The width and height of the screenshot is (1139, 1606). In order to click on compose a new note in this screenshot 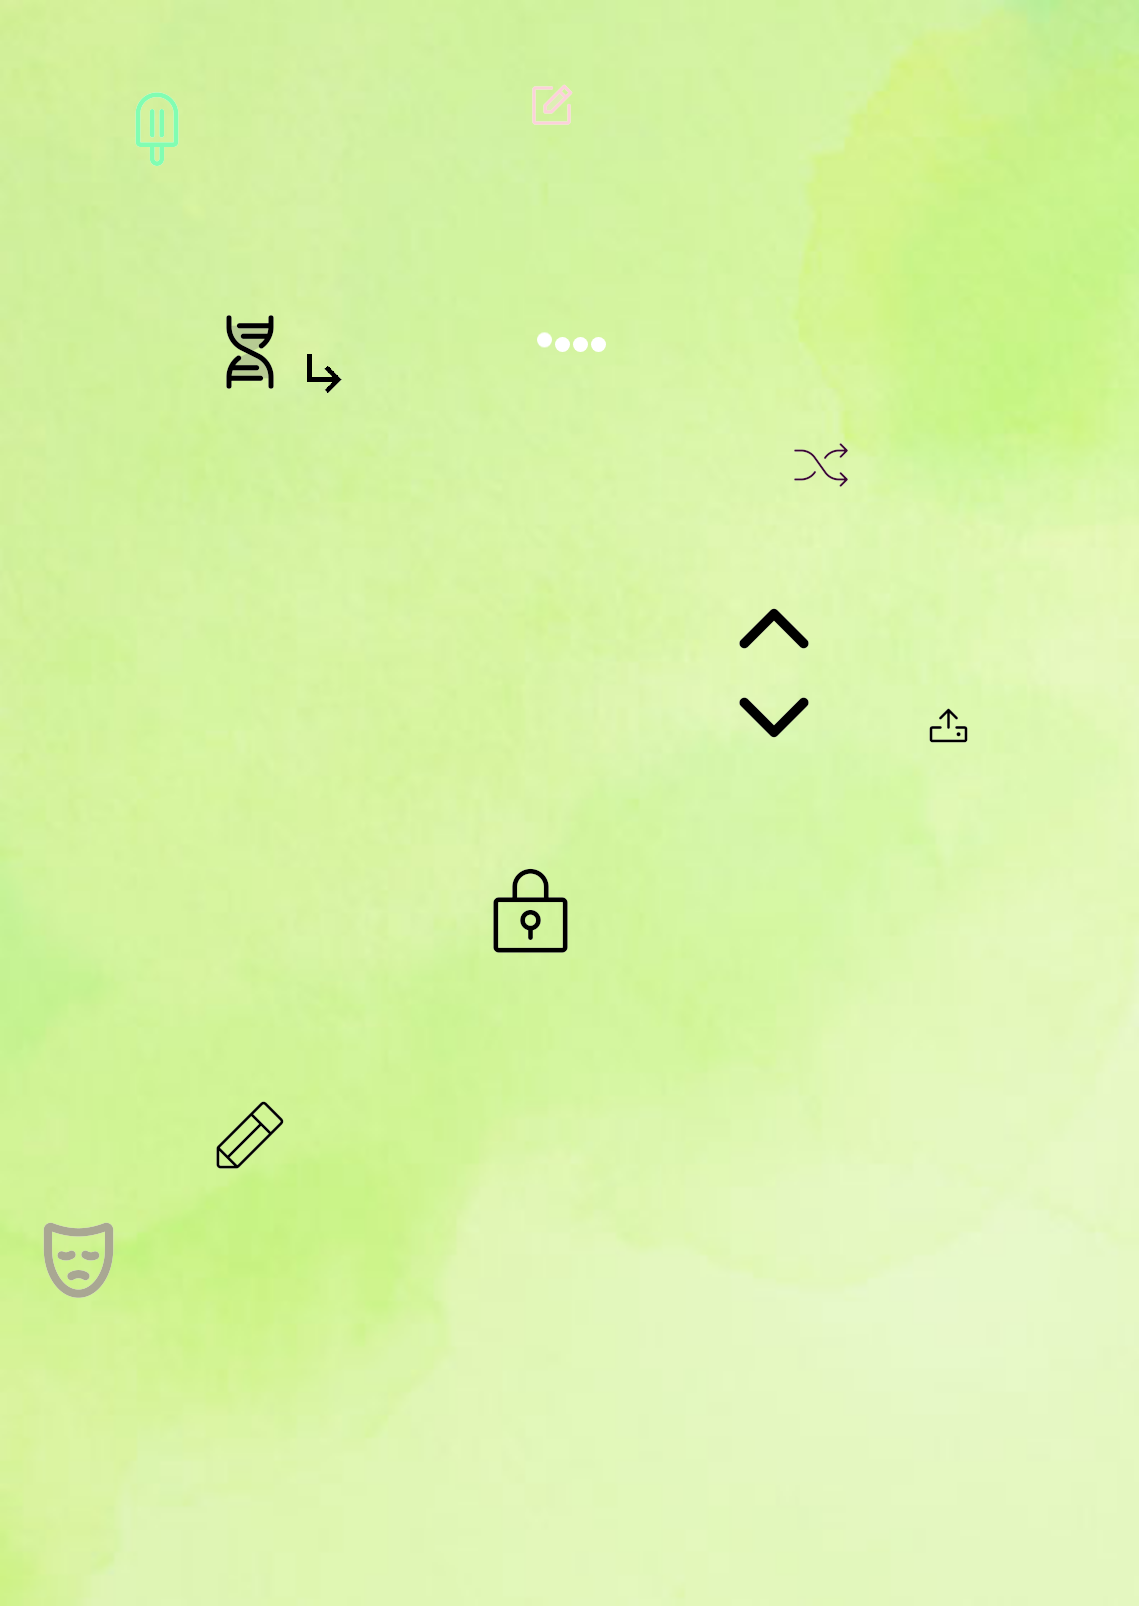, I will do `click(551, 105)`.